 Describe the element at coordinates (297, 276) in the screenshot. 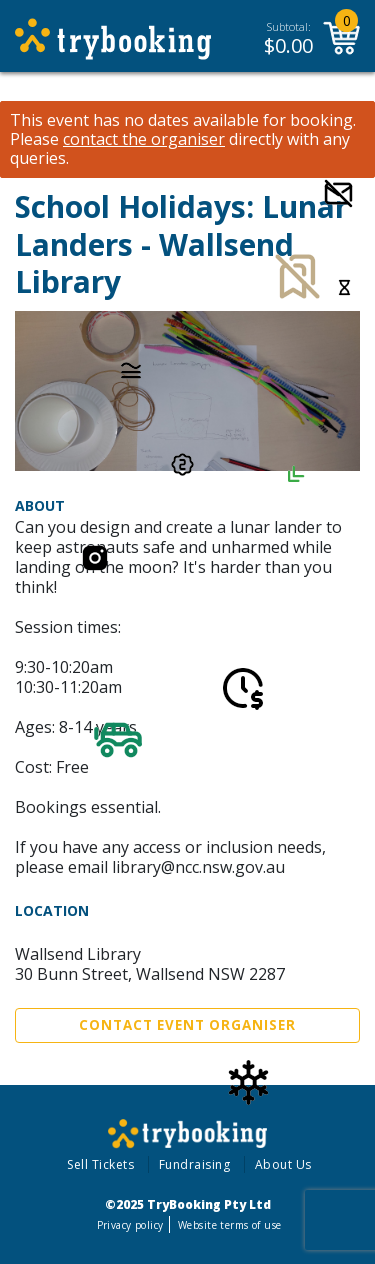

I see `bookmarks feature disabled` at that location.